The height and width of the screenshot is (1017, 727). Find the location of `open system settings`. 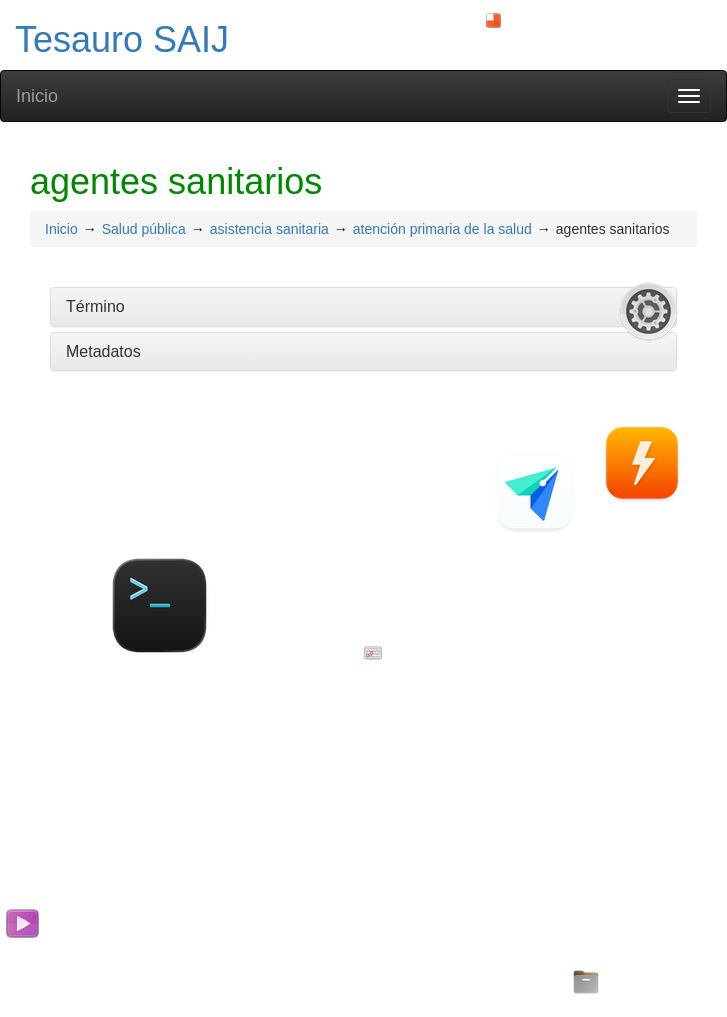

open system settings is located at coordinates (648, 311).